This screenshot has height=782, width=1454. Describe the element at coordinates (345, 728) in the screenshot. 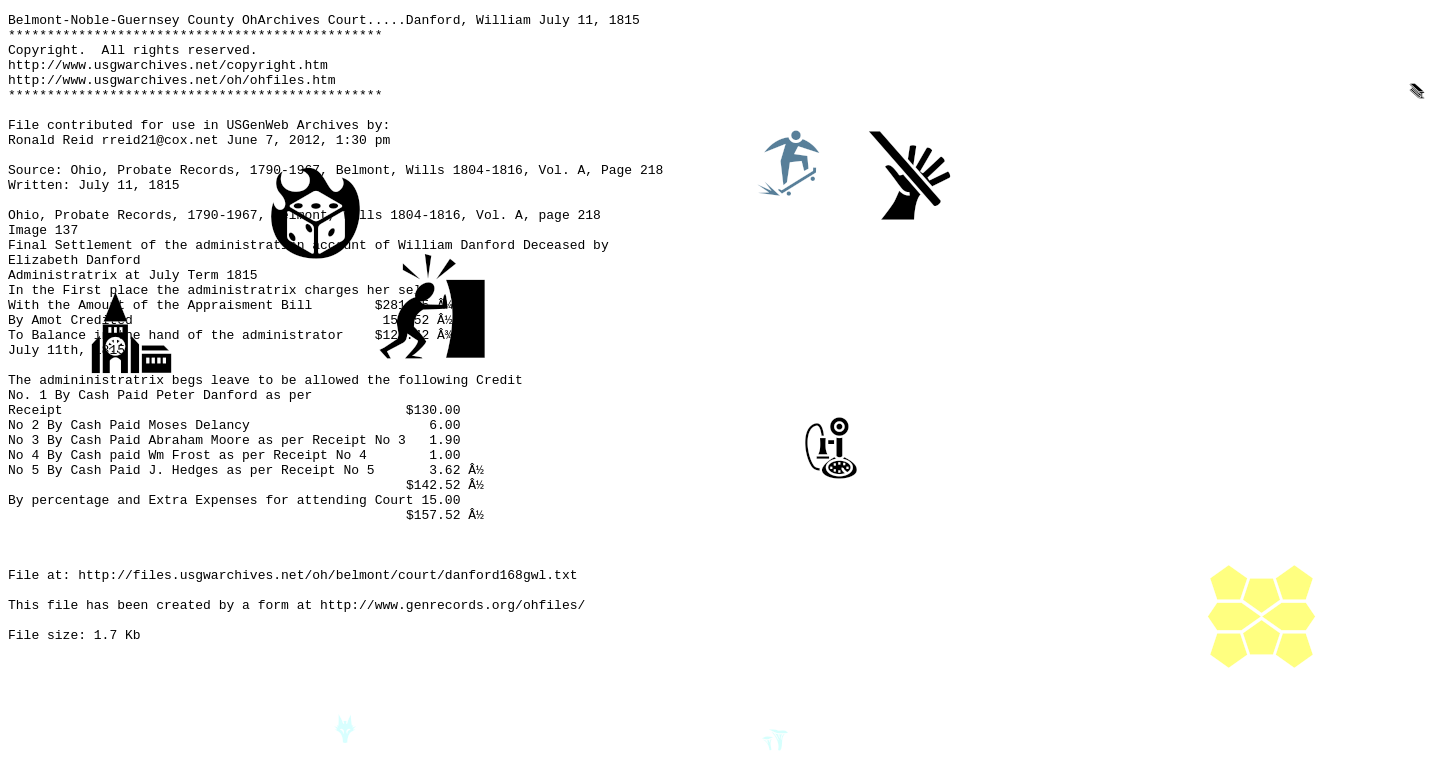

I see `fox character or animal companion icon` at that location.